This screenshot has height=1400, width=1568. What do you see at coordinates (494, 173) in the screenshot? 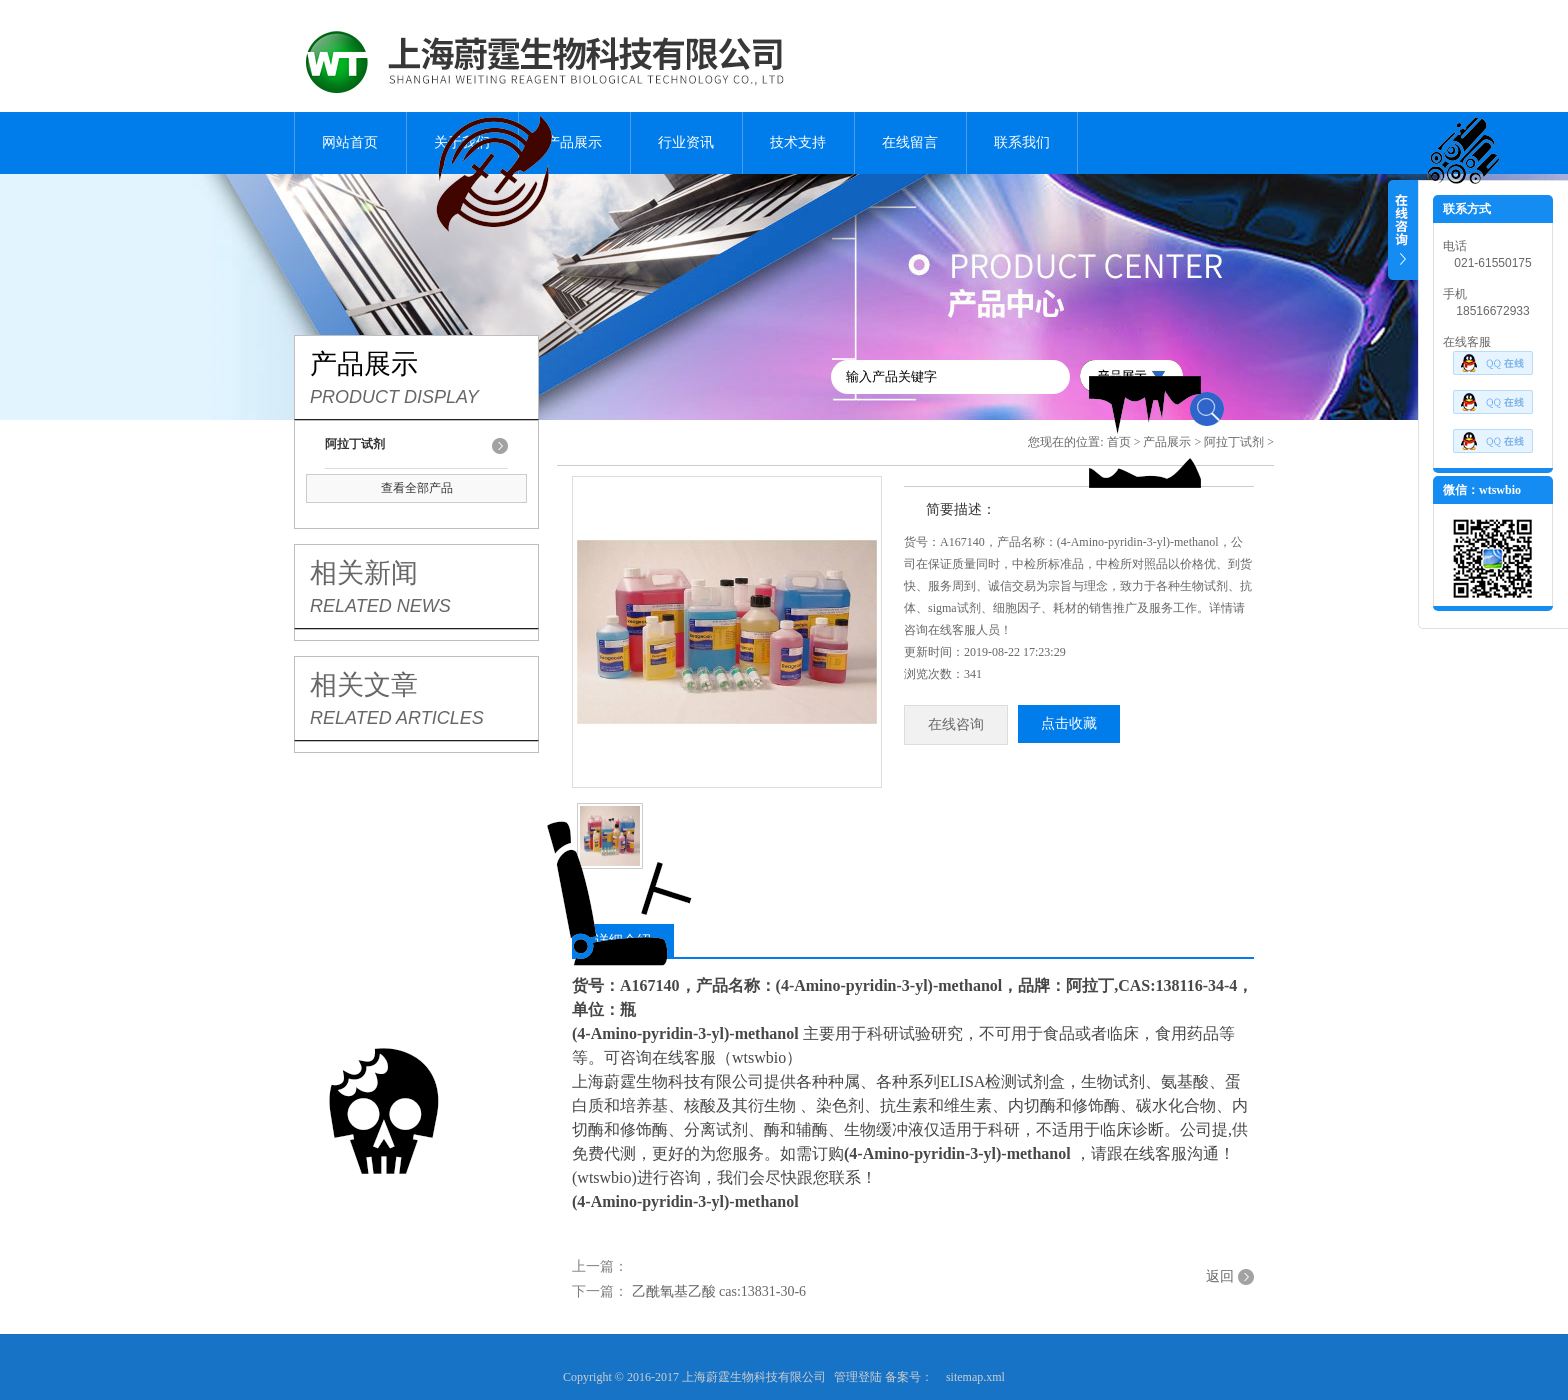
I see `activate spinning blade attack or ability` at bounding box center [494, 173].